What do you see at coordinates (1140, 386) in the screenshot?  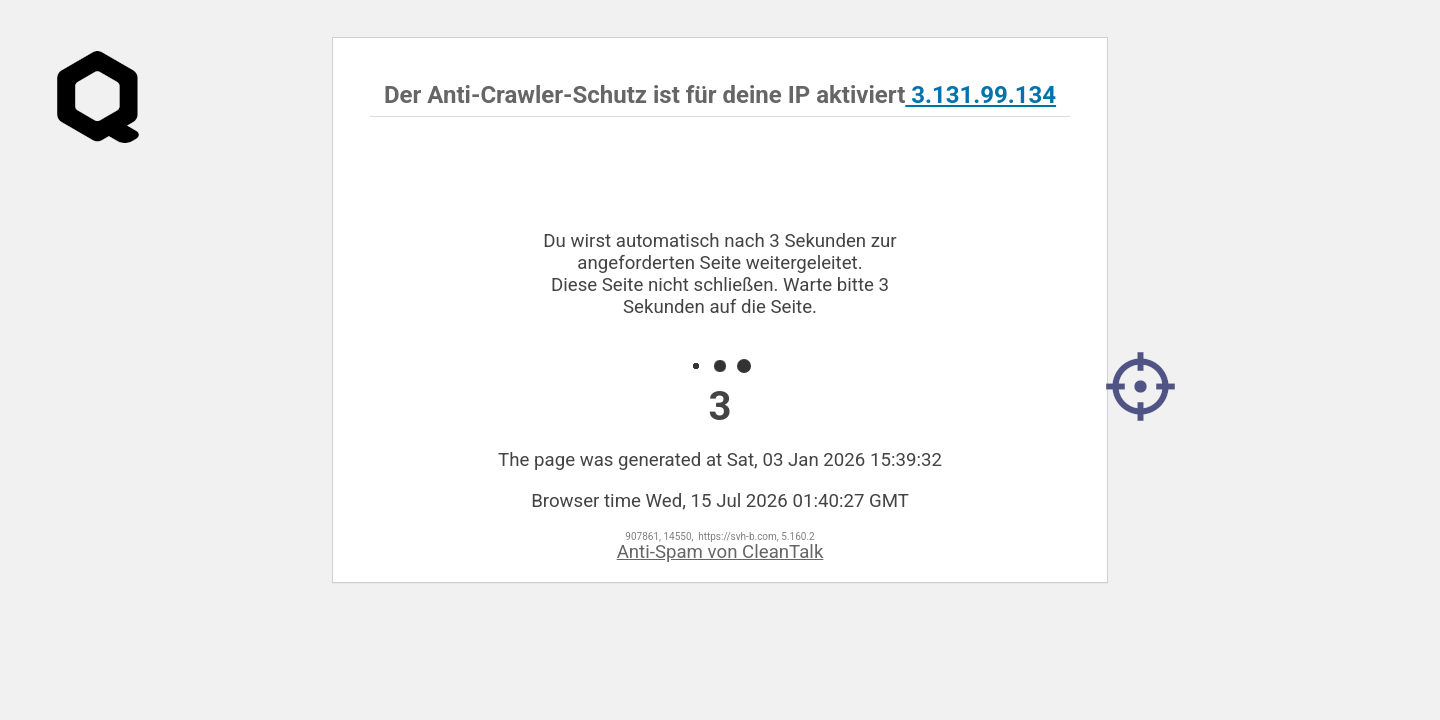 I see `center or align an element to a focal point` at bounding box center [1140, 386].